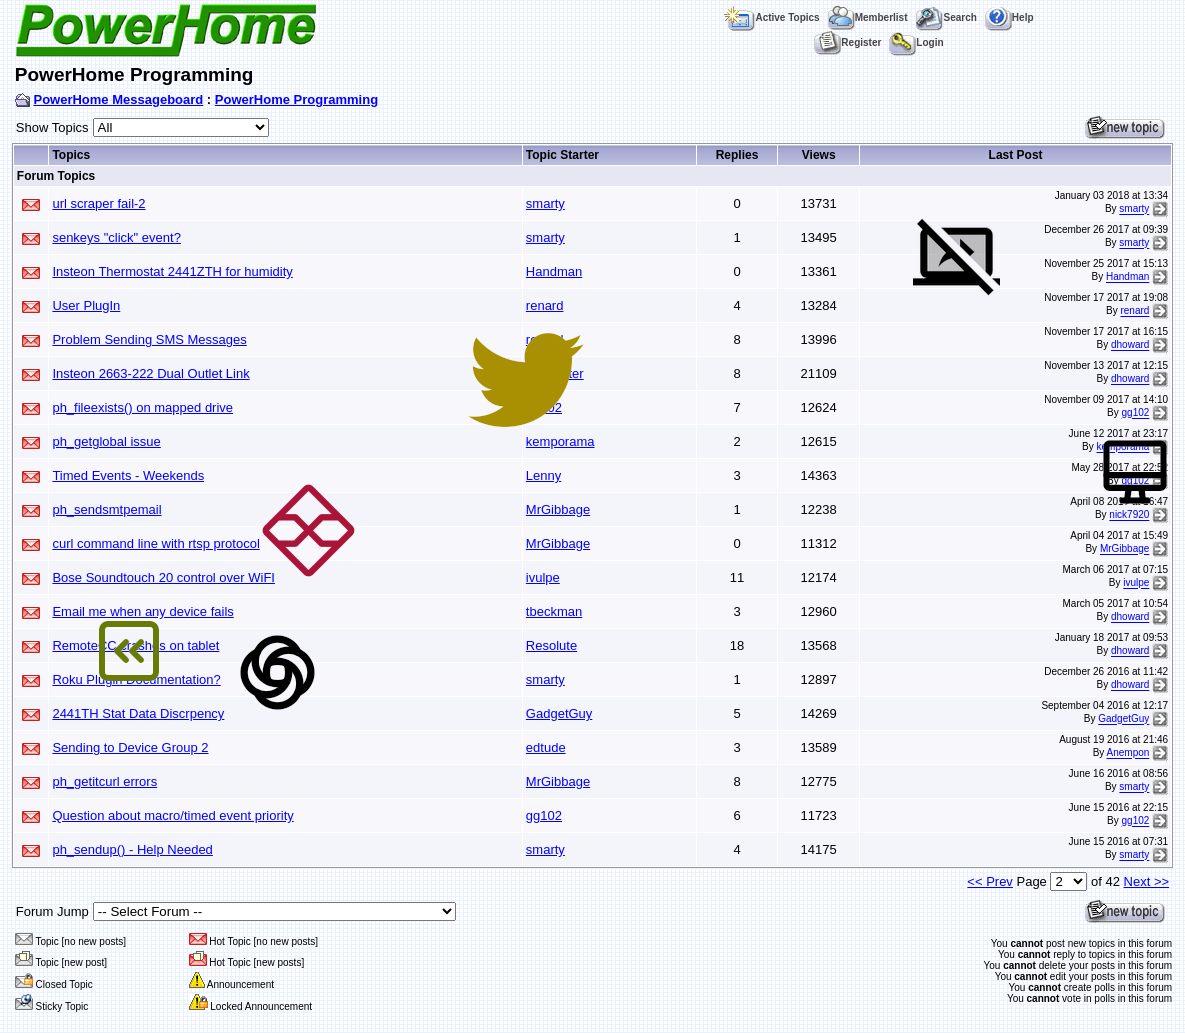 Image resolution: width=1185 pixels, height=1033 pixels. What do you see at coordinates (129, 651) in the screenshot?
I see `go back to previous section` at bounding box center [129, 651].